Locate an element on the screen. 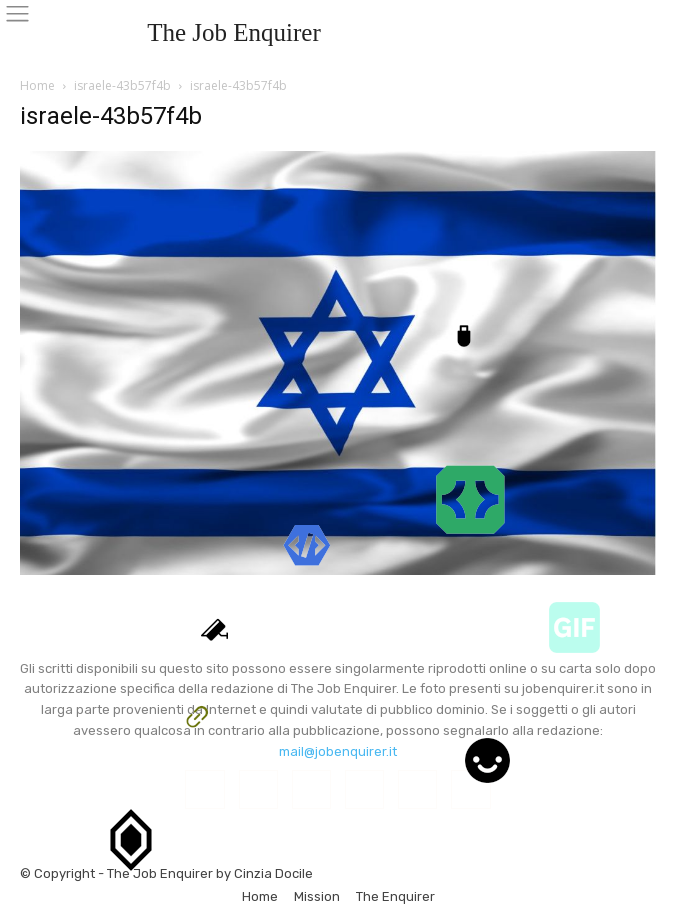  indicates an early verified bot developer badge on discord is located at coordinates (307, 545).